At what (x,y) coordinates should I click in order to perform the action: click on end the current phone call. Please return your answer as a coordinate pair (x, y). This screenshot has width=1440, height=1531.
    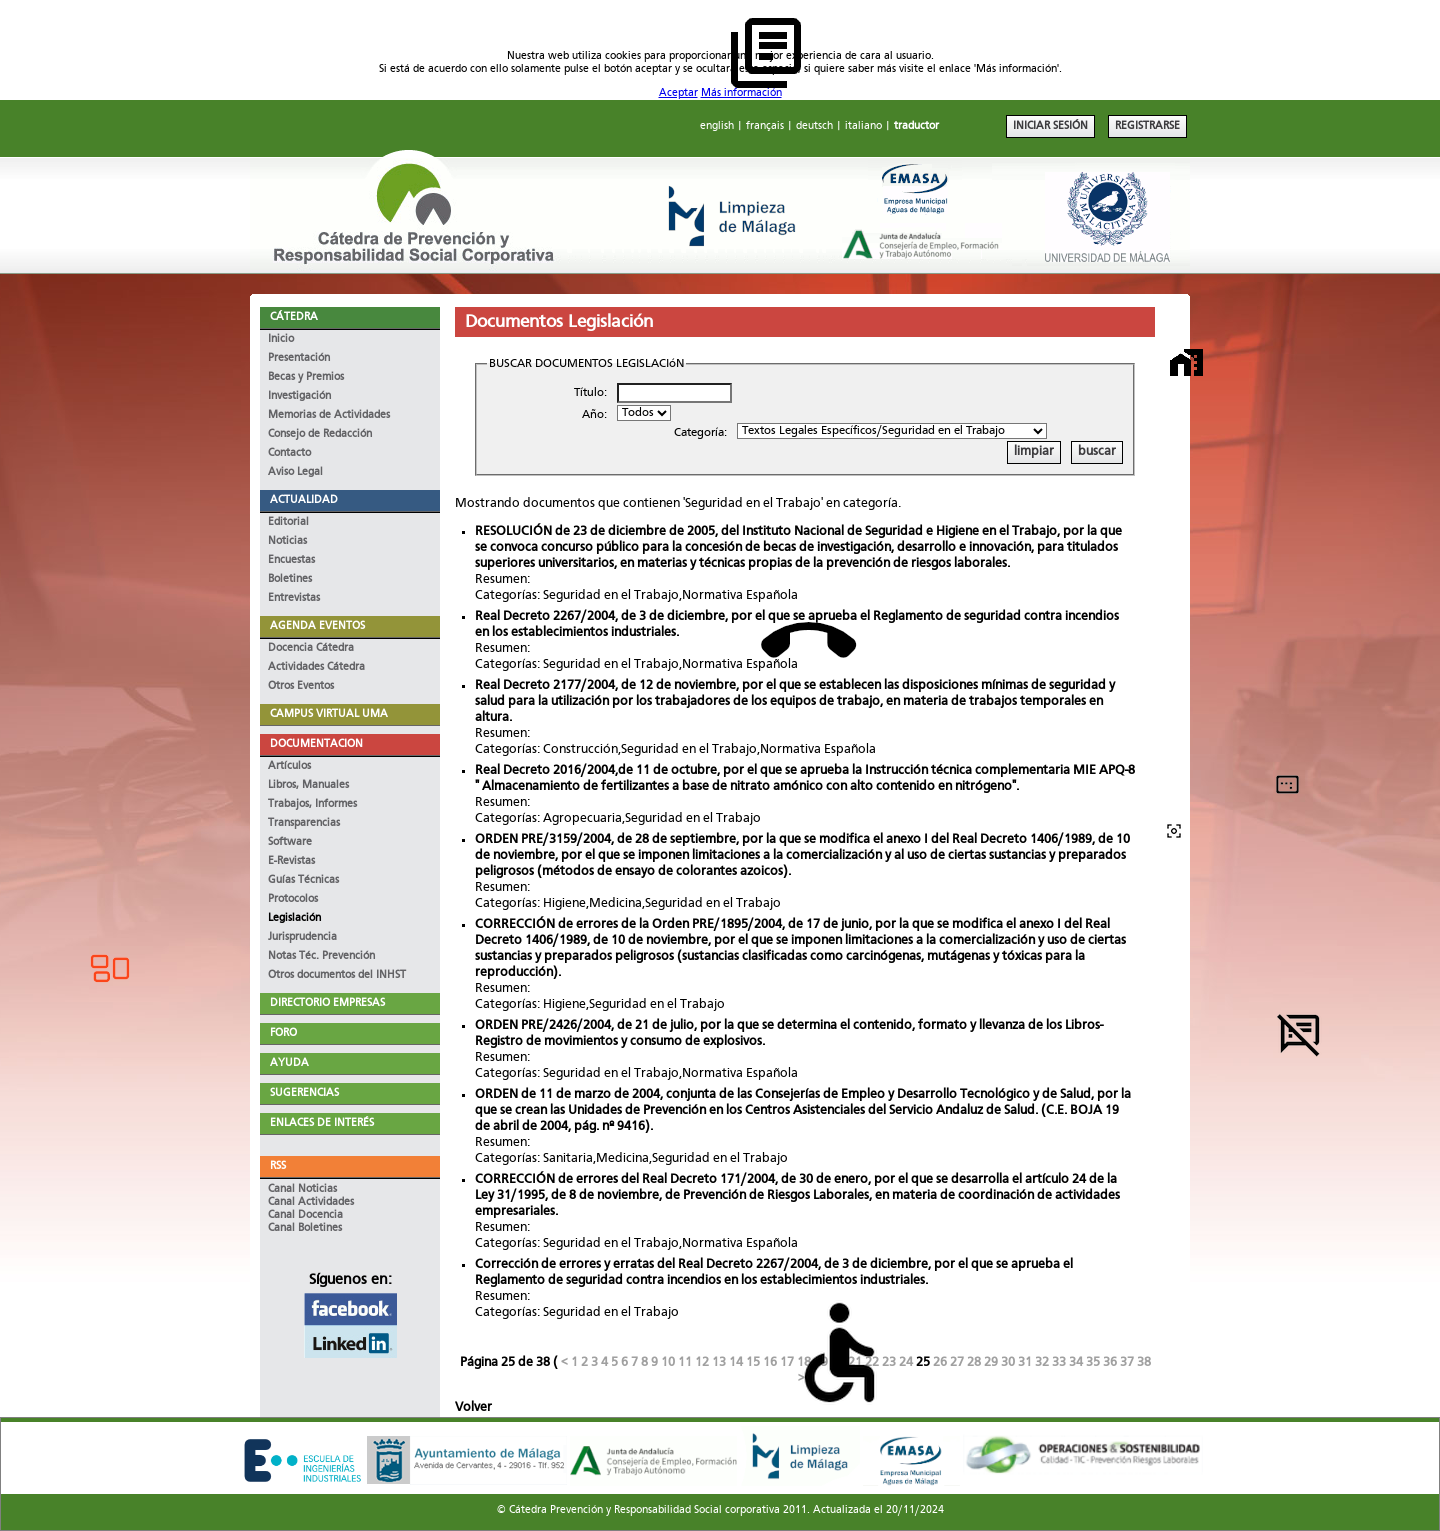
    Looking at the image, I should click on (809, 642).